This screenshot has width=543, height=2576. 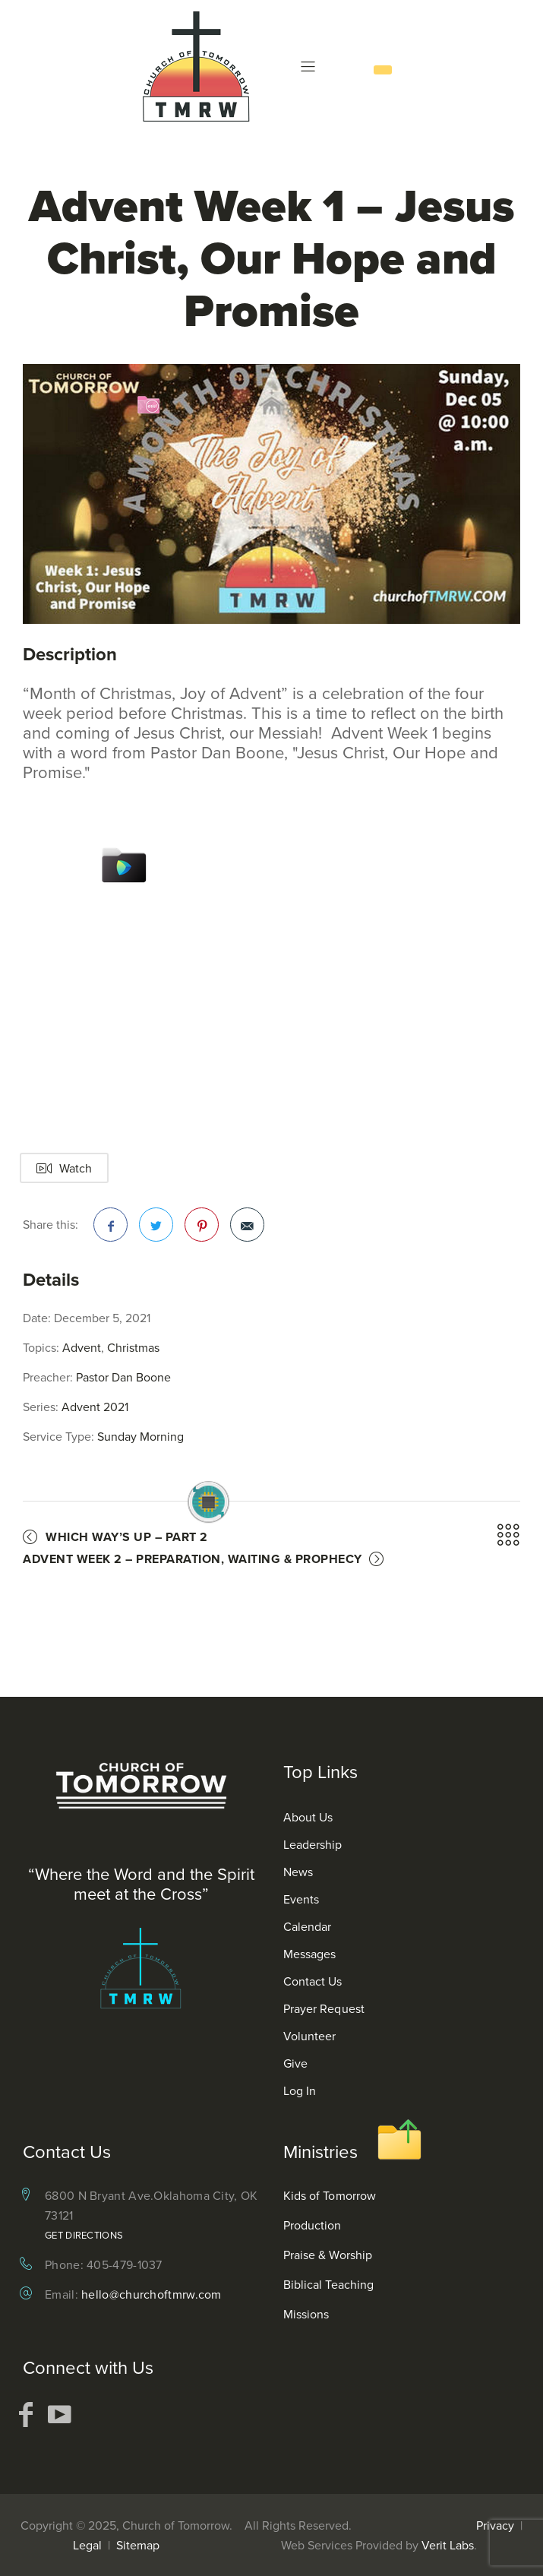 What do you see at coordinates (208, 1502) in the screenshot?
I see `access hardware driver settings` at bounding box center [208, 1502].